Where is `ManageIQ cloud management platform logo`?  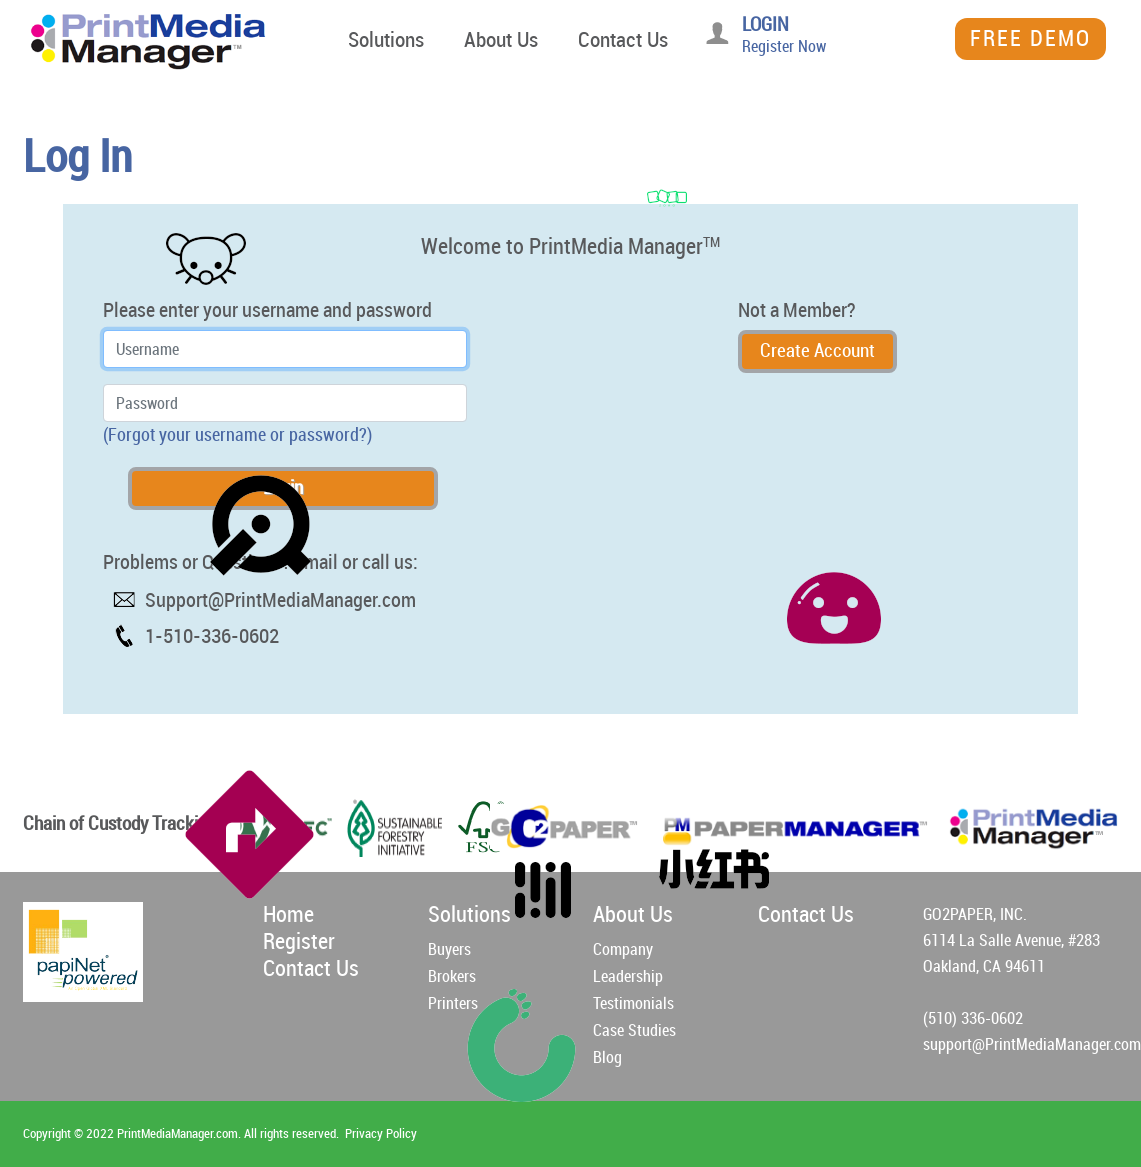 ManageIQ cloud management platform logo is located at coordinates (260, 525).